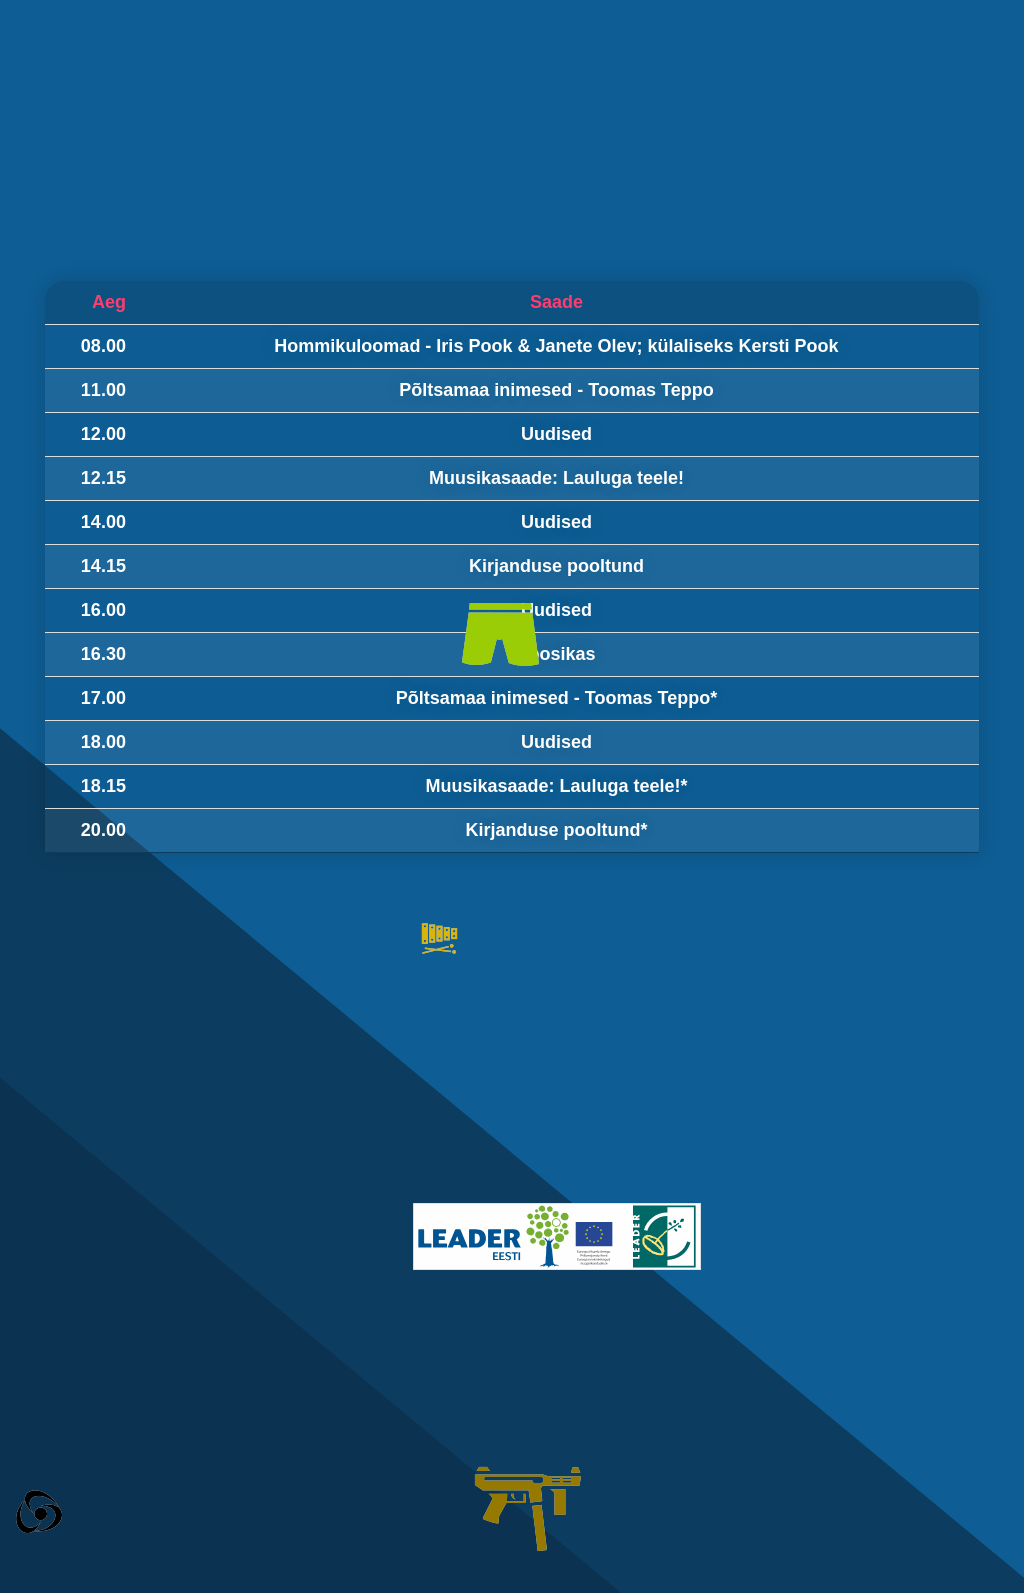 The width and height of the screenshot is (1024, 1593). Describe the element at coordinates (38, 1511) in the screenshot. I see `indicates a swirling or cyclone effect in gameplay` at that location.